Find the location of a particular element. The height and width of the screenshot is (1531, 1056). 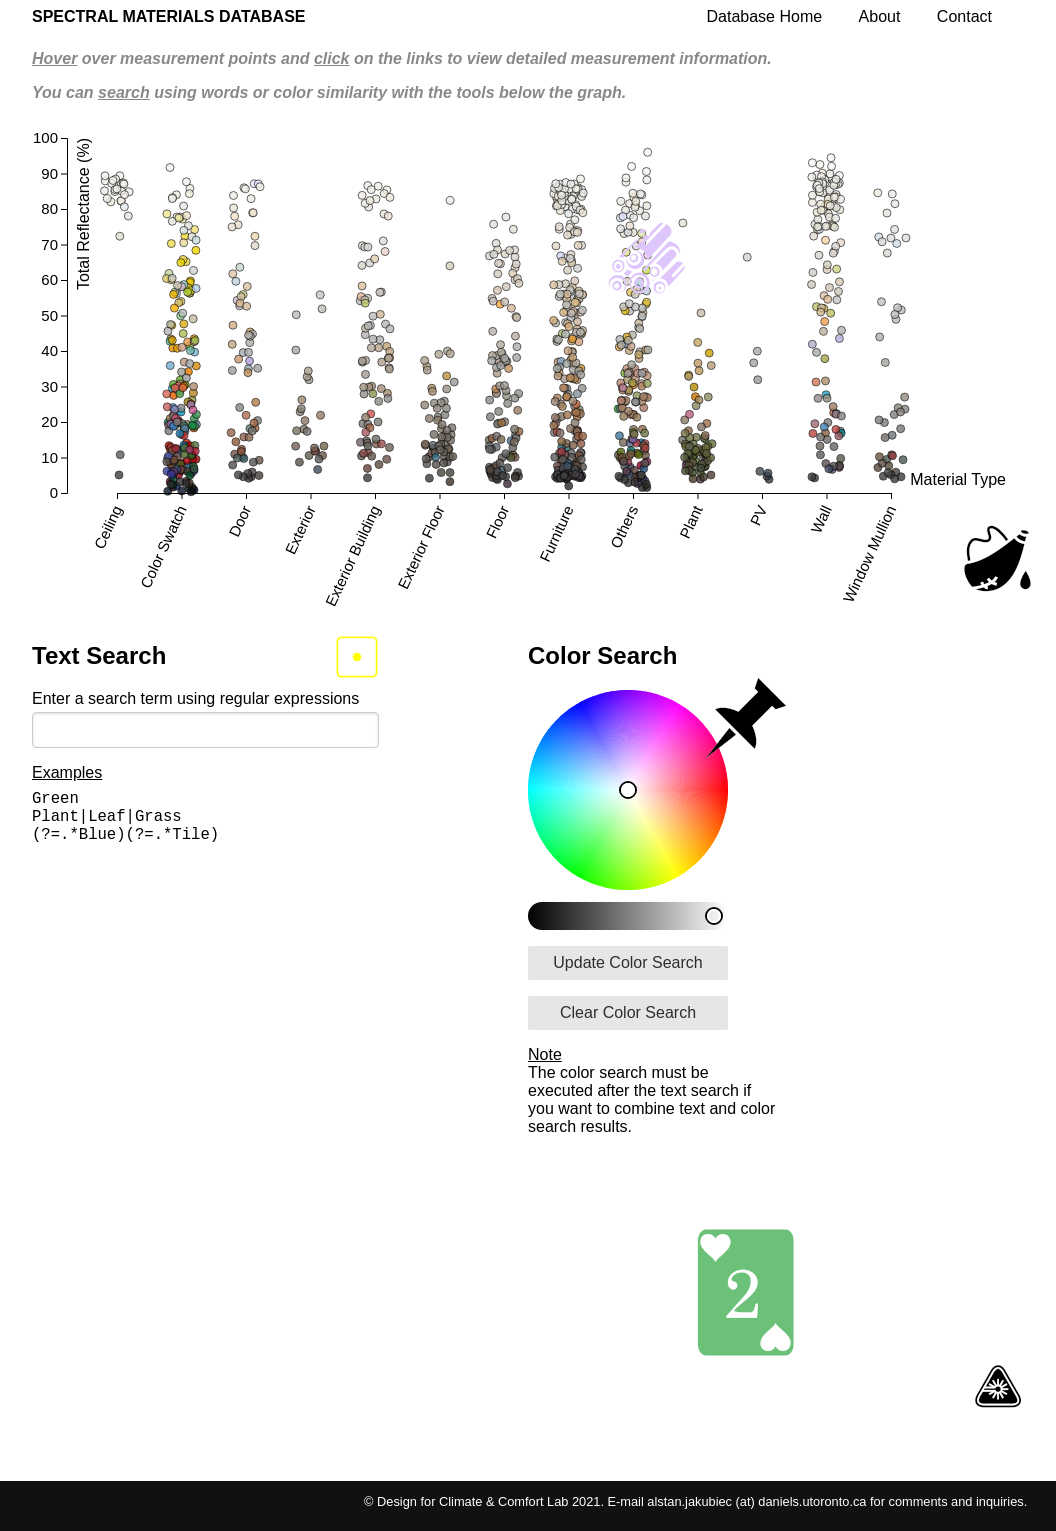

wood resource inventory in a crafting game is located at coordinates (646, 256).